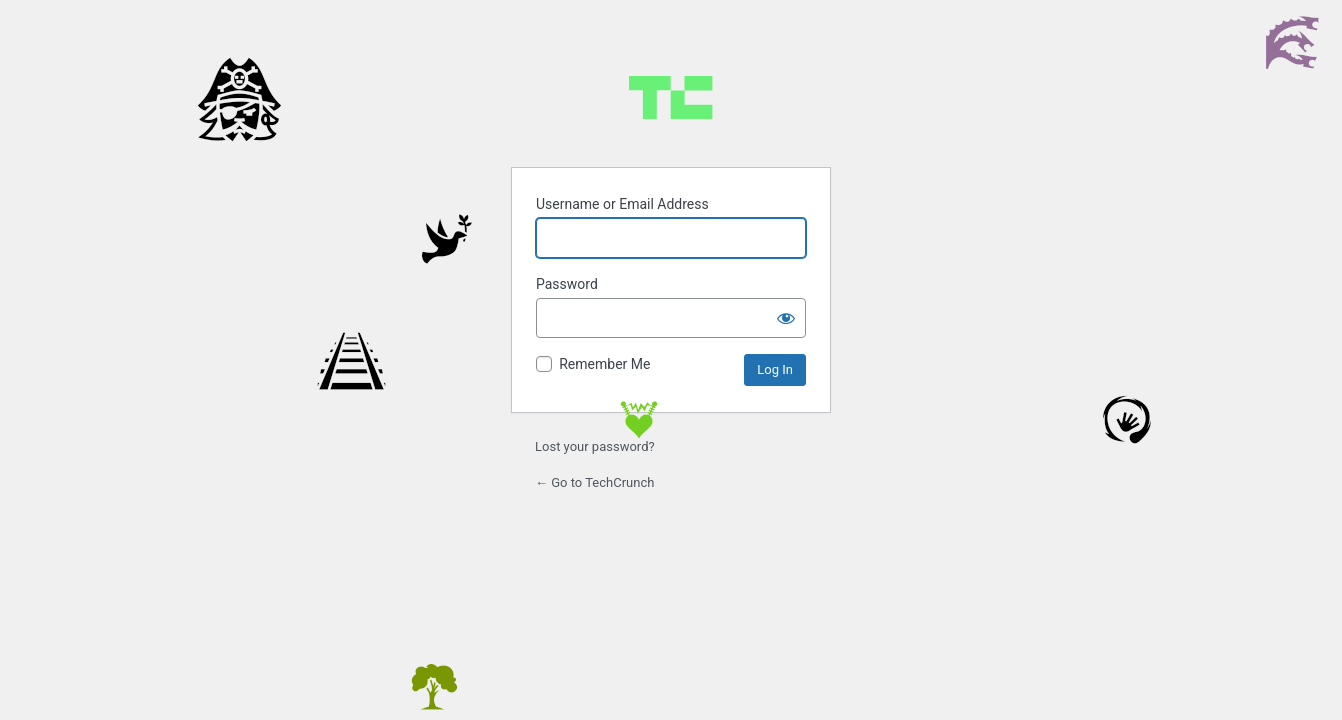  I want to click on access train or railway transportation options, so click(351, 356).